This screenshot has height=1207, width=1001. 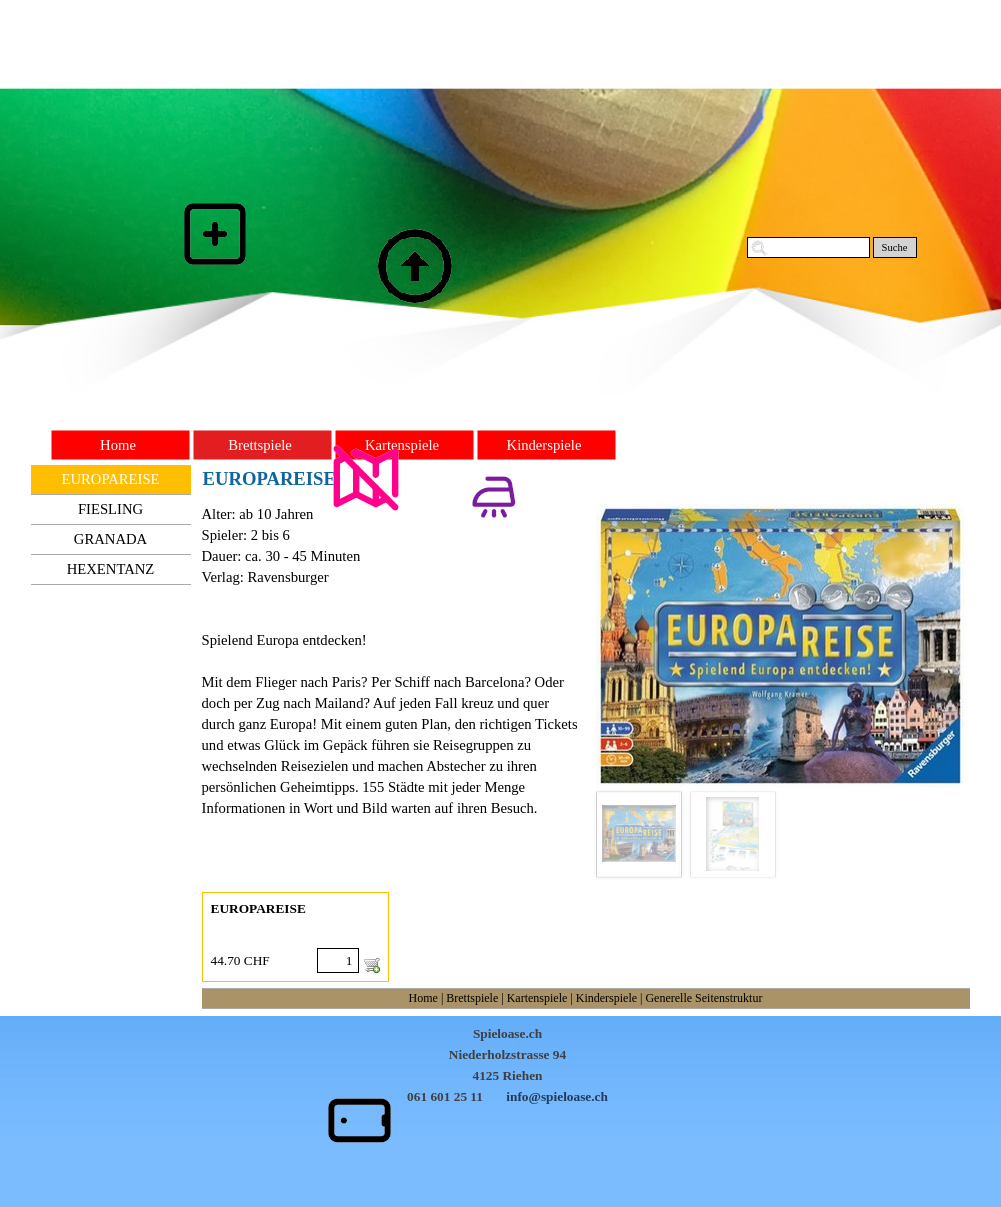 I want to click on add a new item or entry, so click(x=215, y=234).